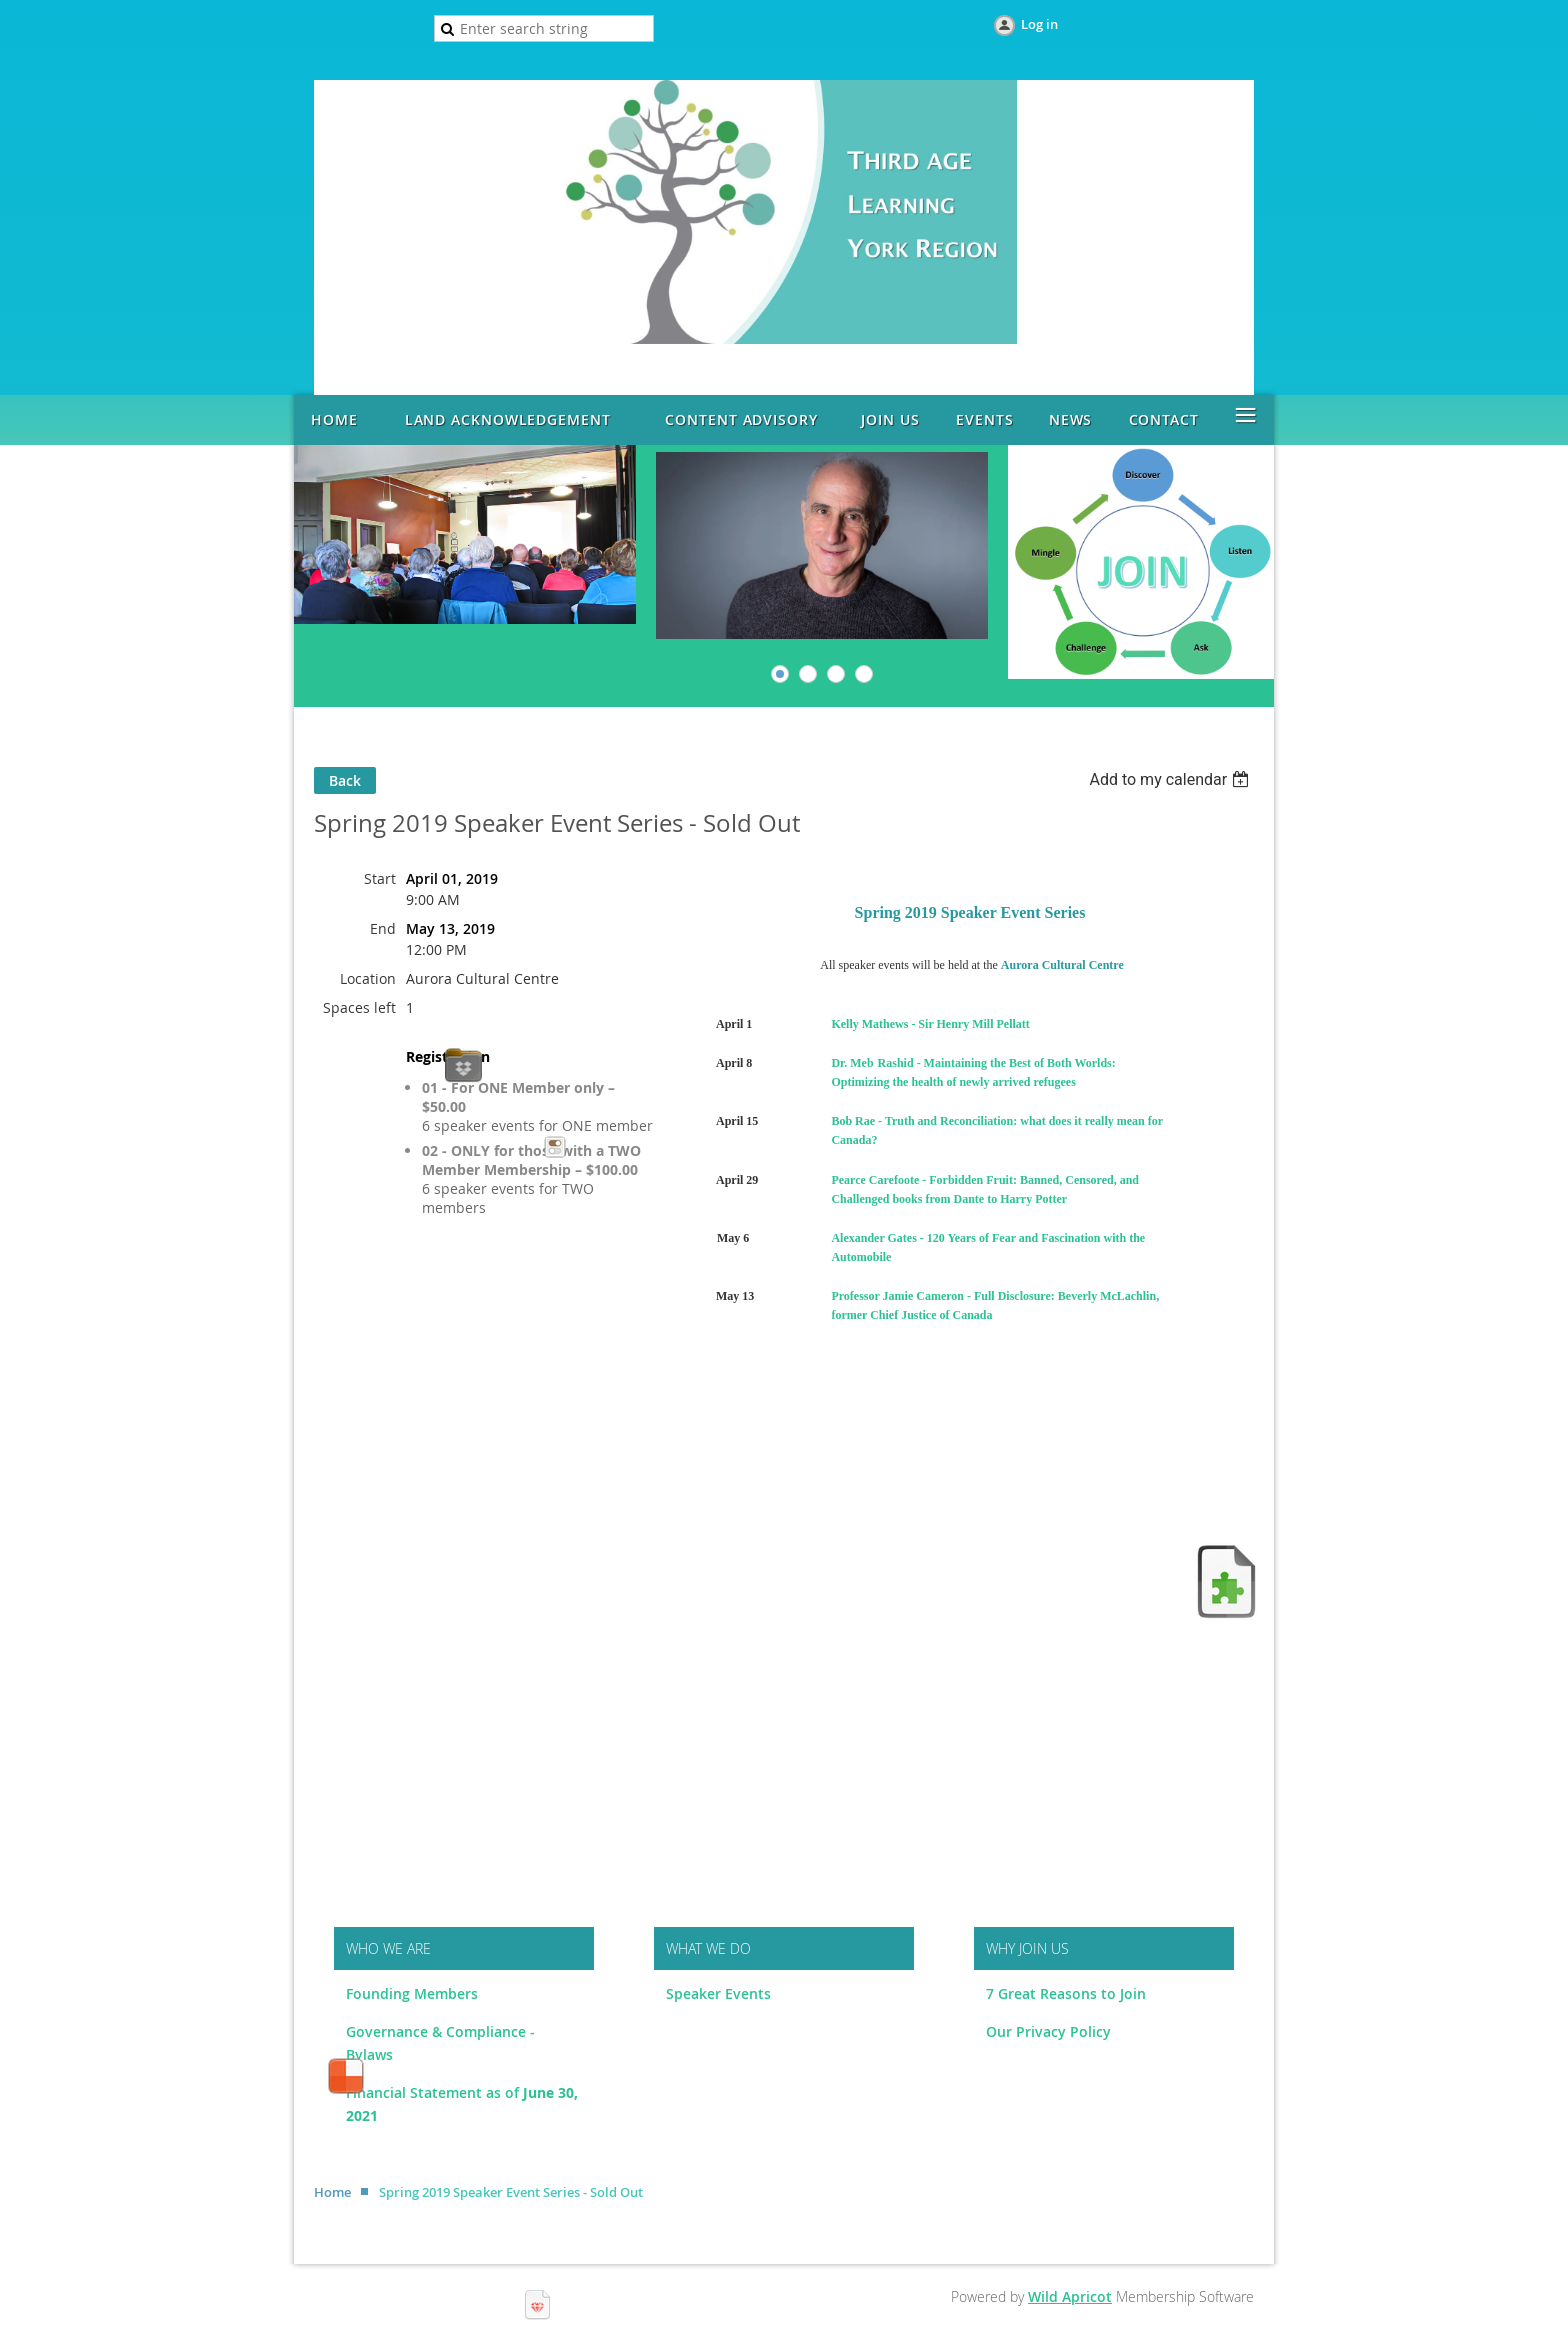 This screenshot has width=1568, height=2336. Describe the element at coordinates (1226, 1581) in the screenshot. I see `openoffice or libreoffice extension file` at that location.